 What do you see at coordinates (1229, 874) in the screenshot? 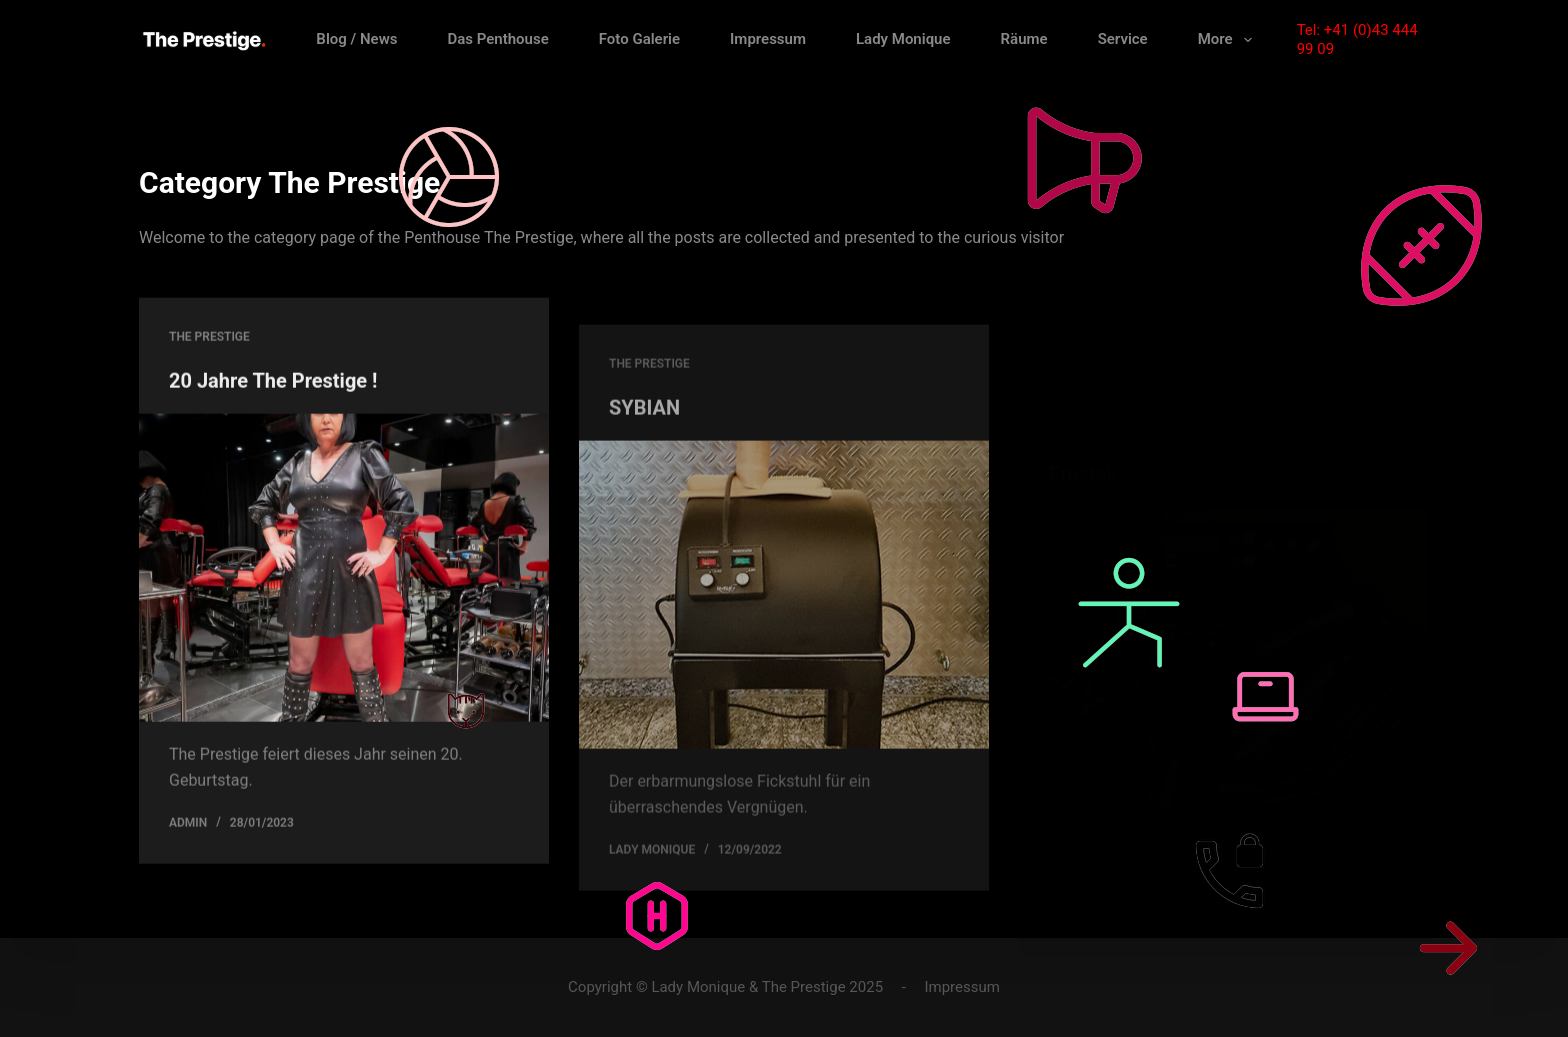
I see `phone is locked or secured` at bounding box center [1229, 874].